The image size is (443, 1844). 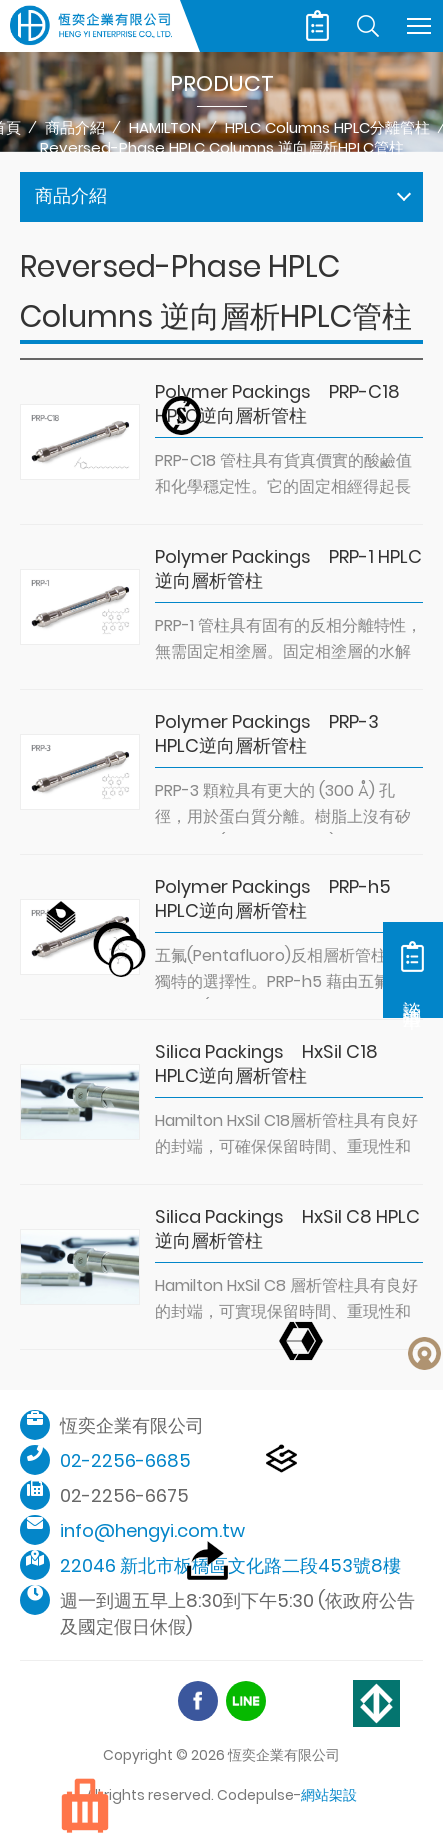 What do you see at coordinates (119, 949) in the screenshot?
I see `OCLC company logo` at bounding box center [119, 949].